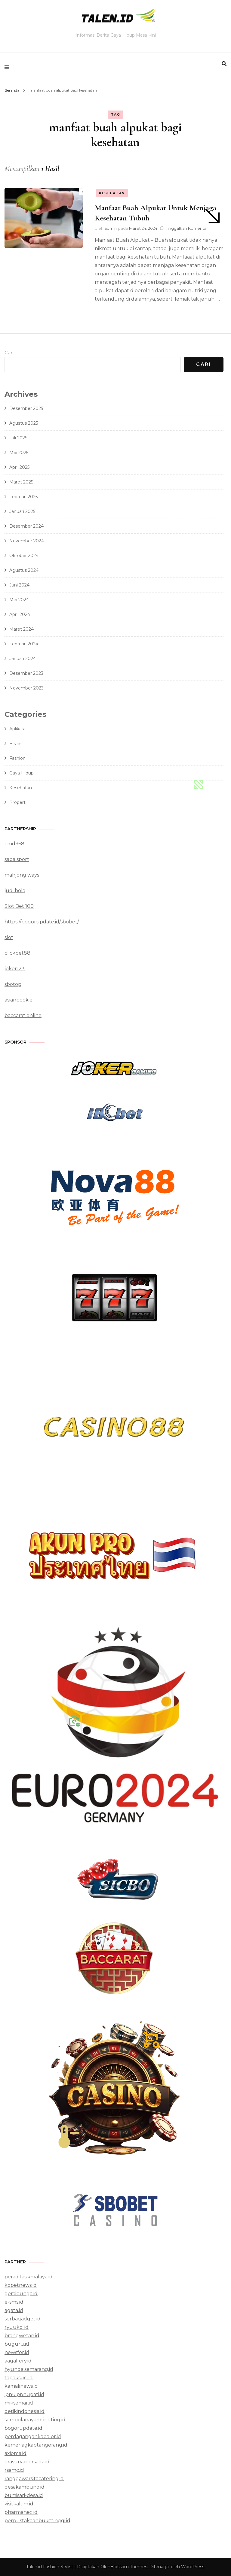  I want to click on adjust camera settings, so click(74, 1721).